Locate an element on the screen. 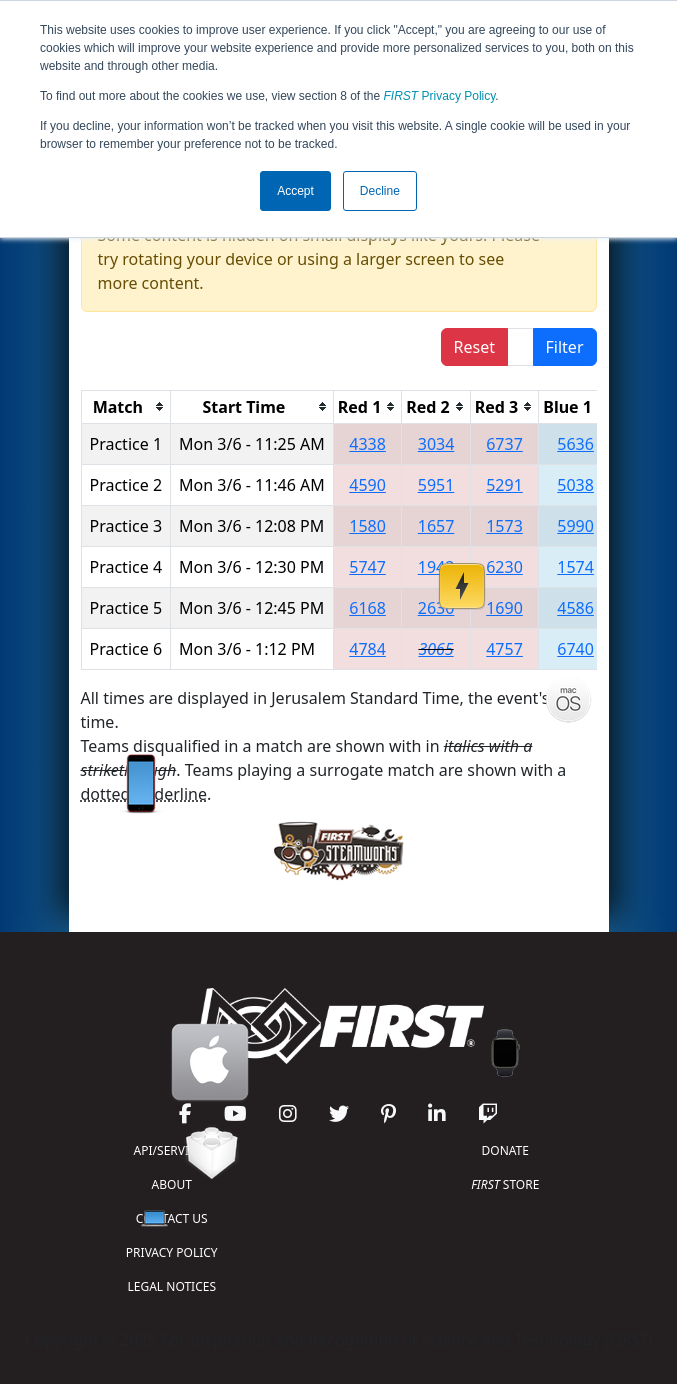 The height and width of the screenshot is (1384, 677). access Apple ID account settings is located at coordinates (210, 1062).